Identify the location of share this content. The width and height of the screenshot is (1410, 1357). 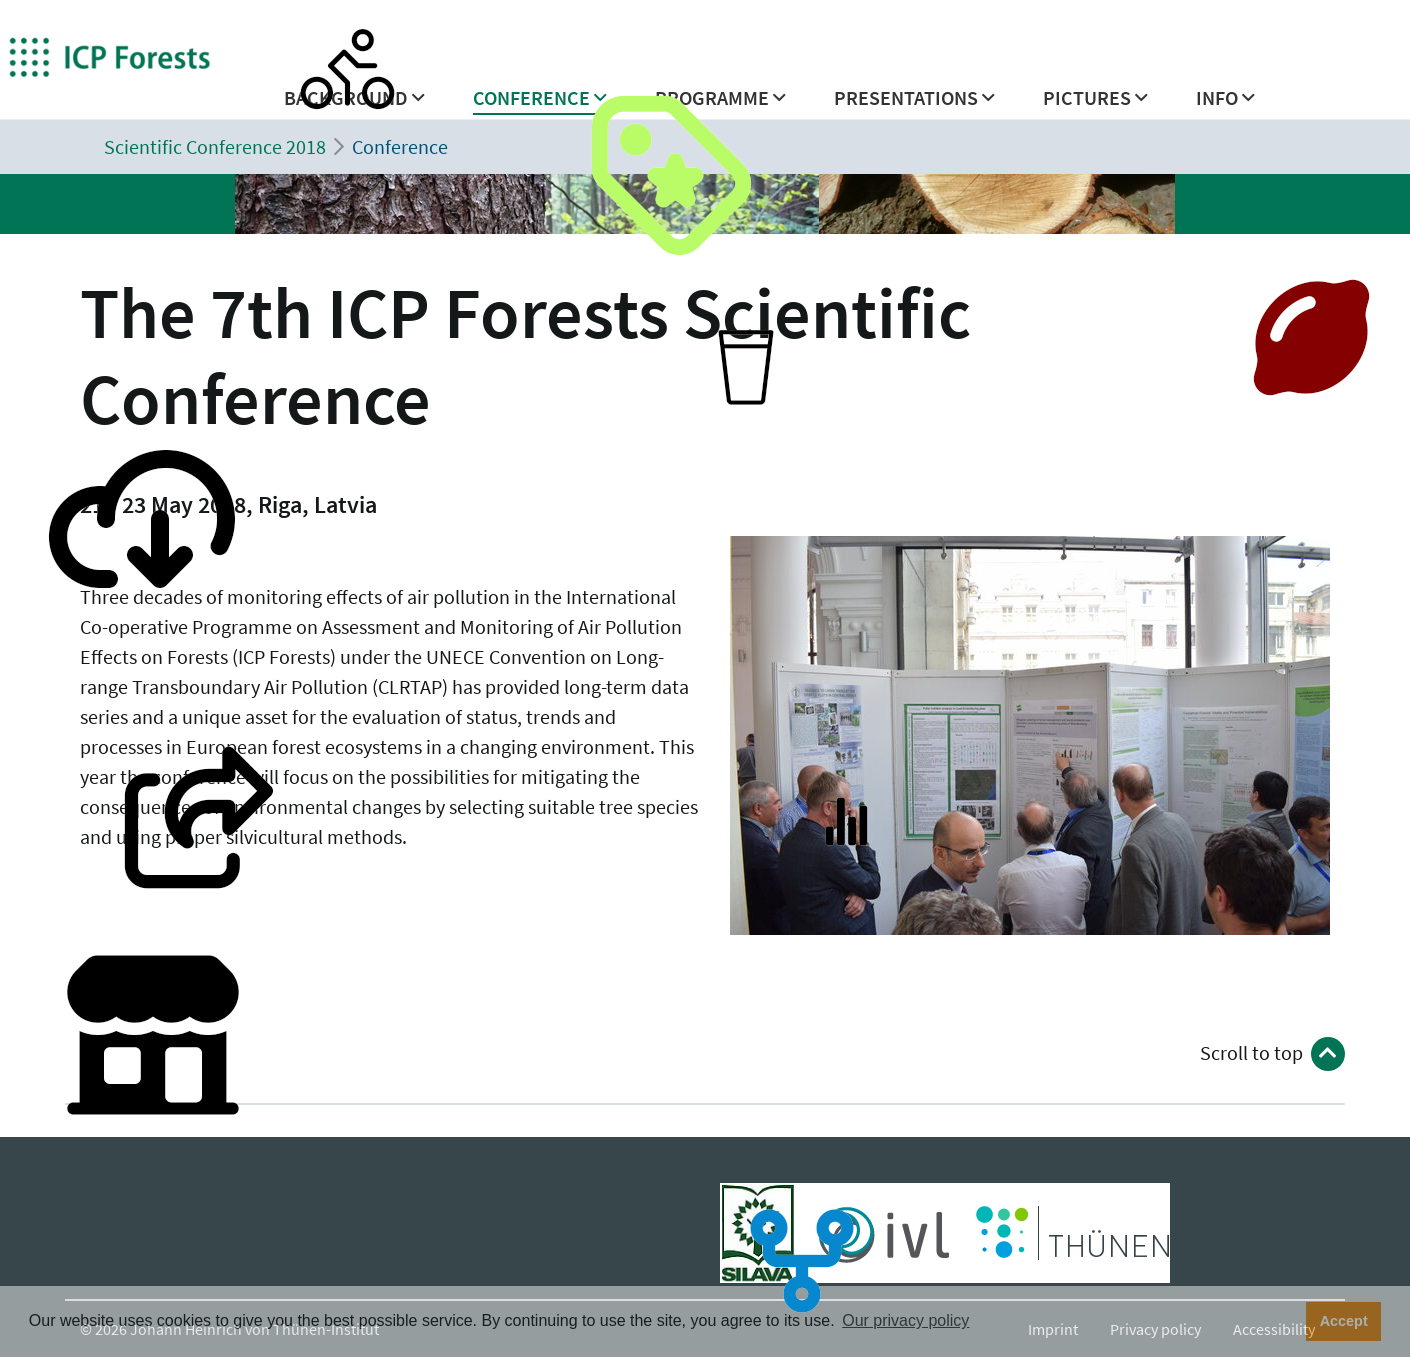
(195, 817).